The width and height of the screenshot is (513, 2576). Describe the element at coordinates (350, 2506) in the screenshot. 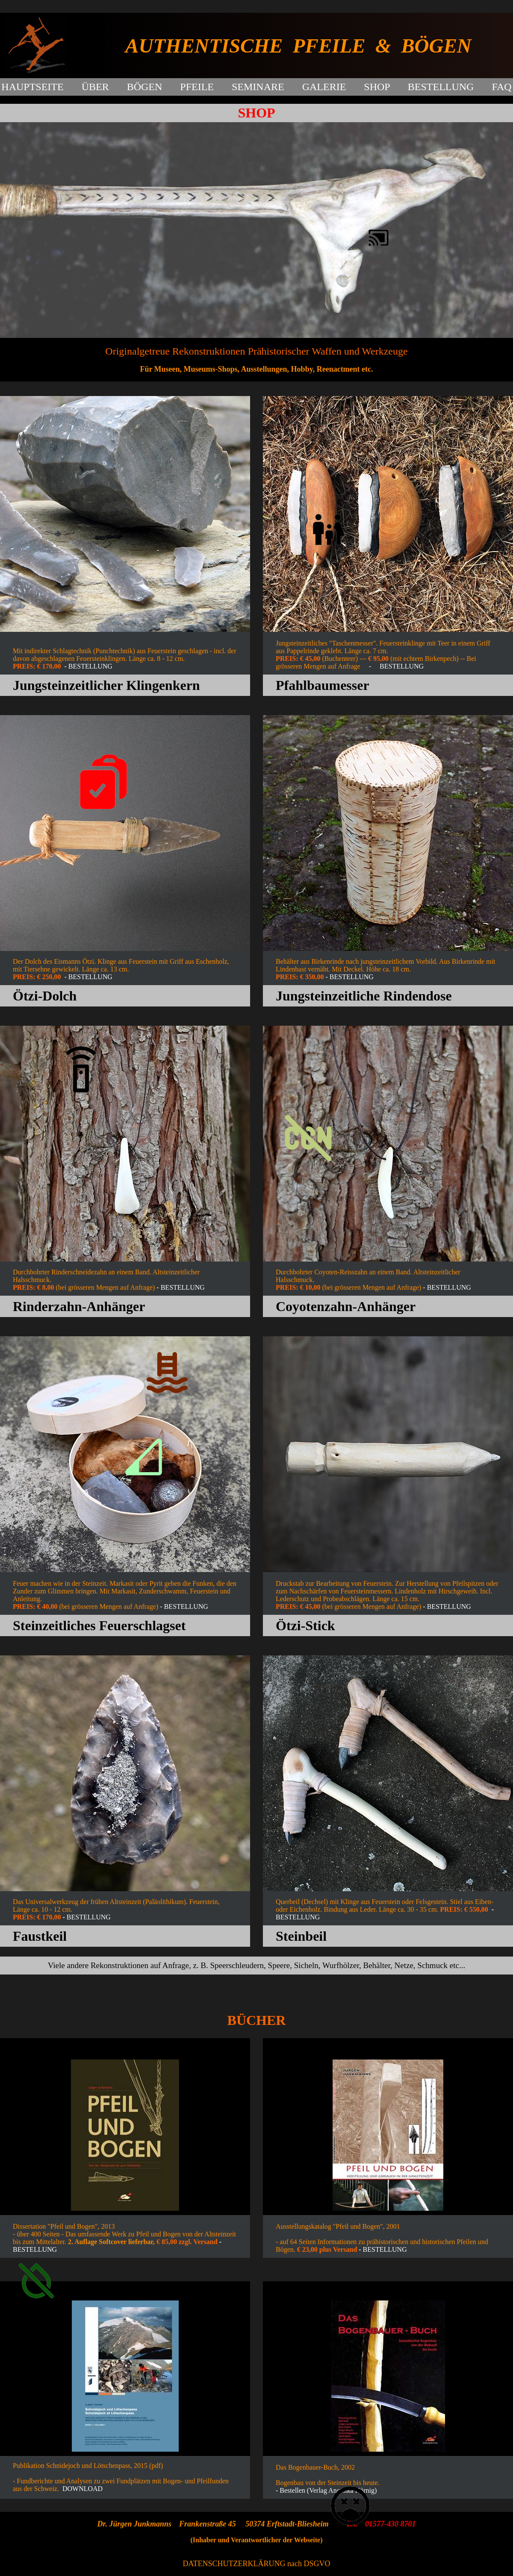

I see `rate experience as very dissatisfied` at that location.